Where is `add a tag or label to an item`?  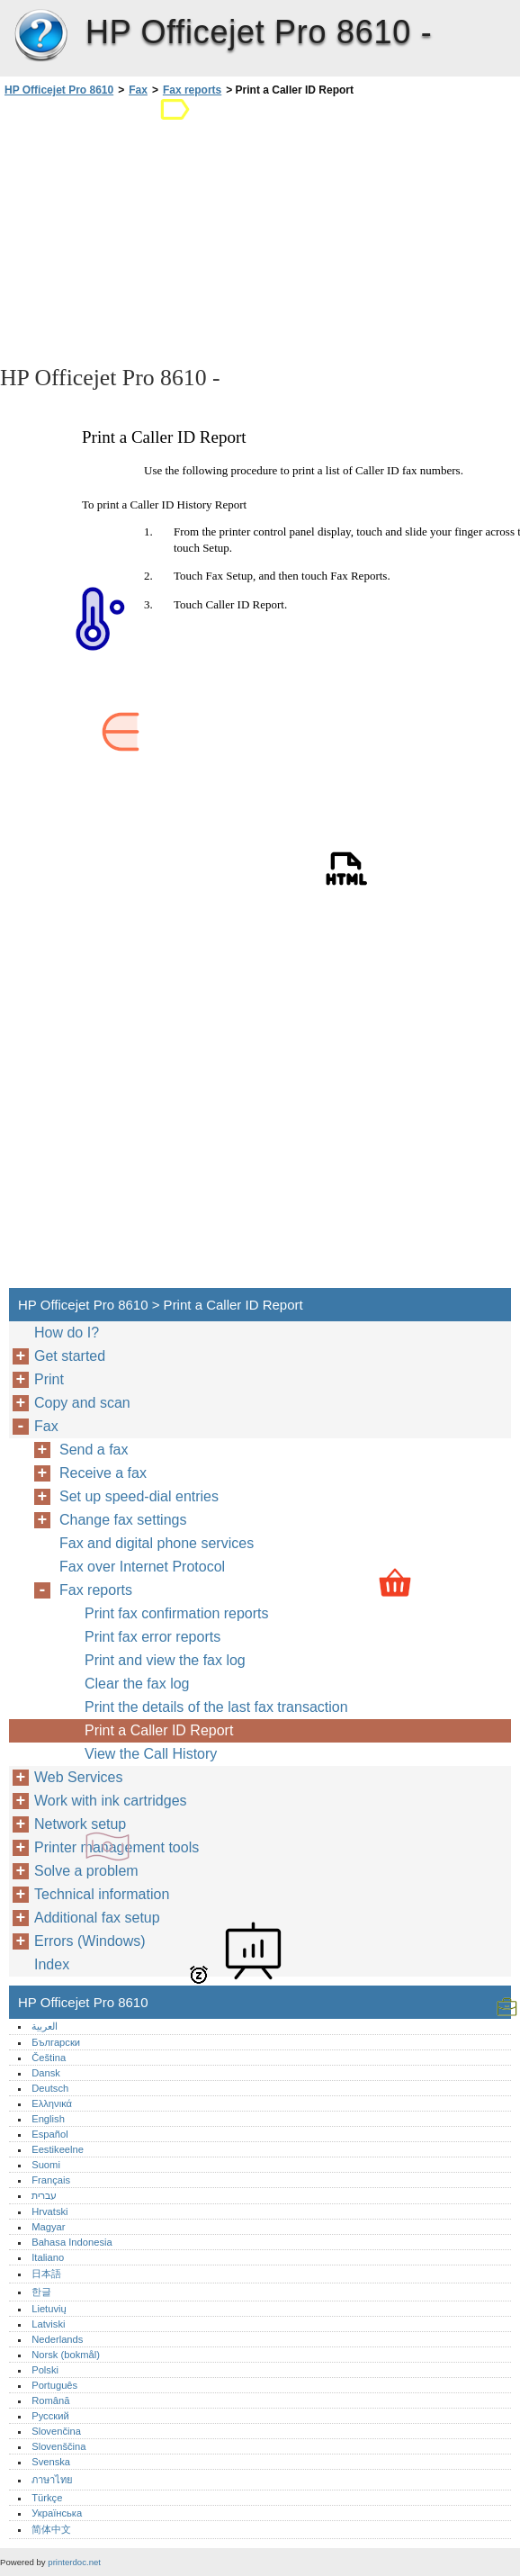
add a tag or label to an item is located at coordinates (174, 109).